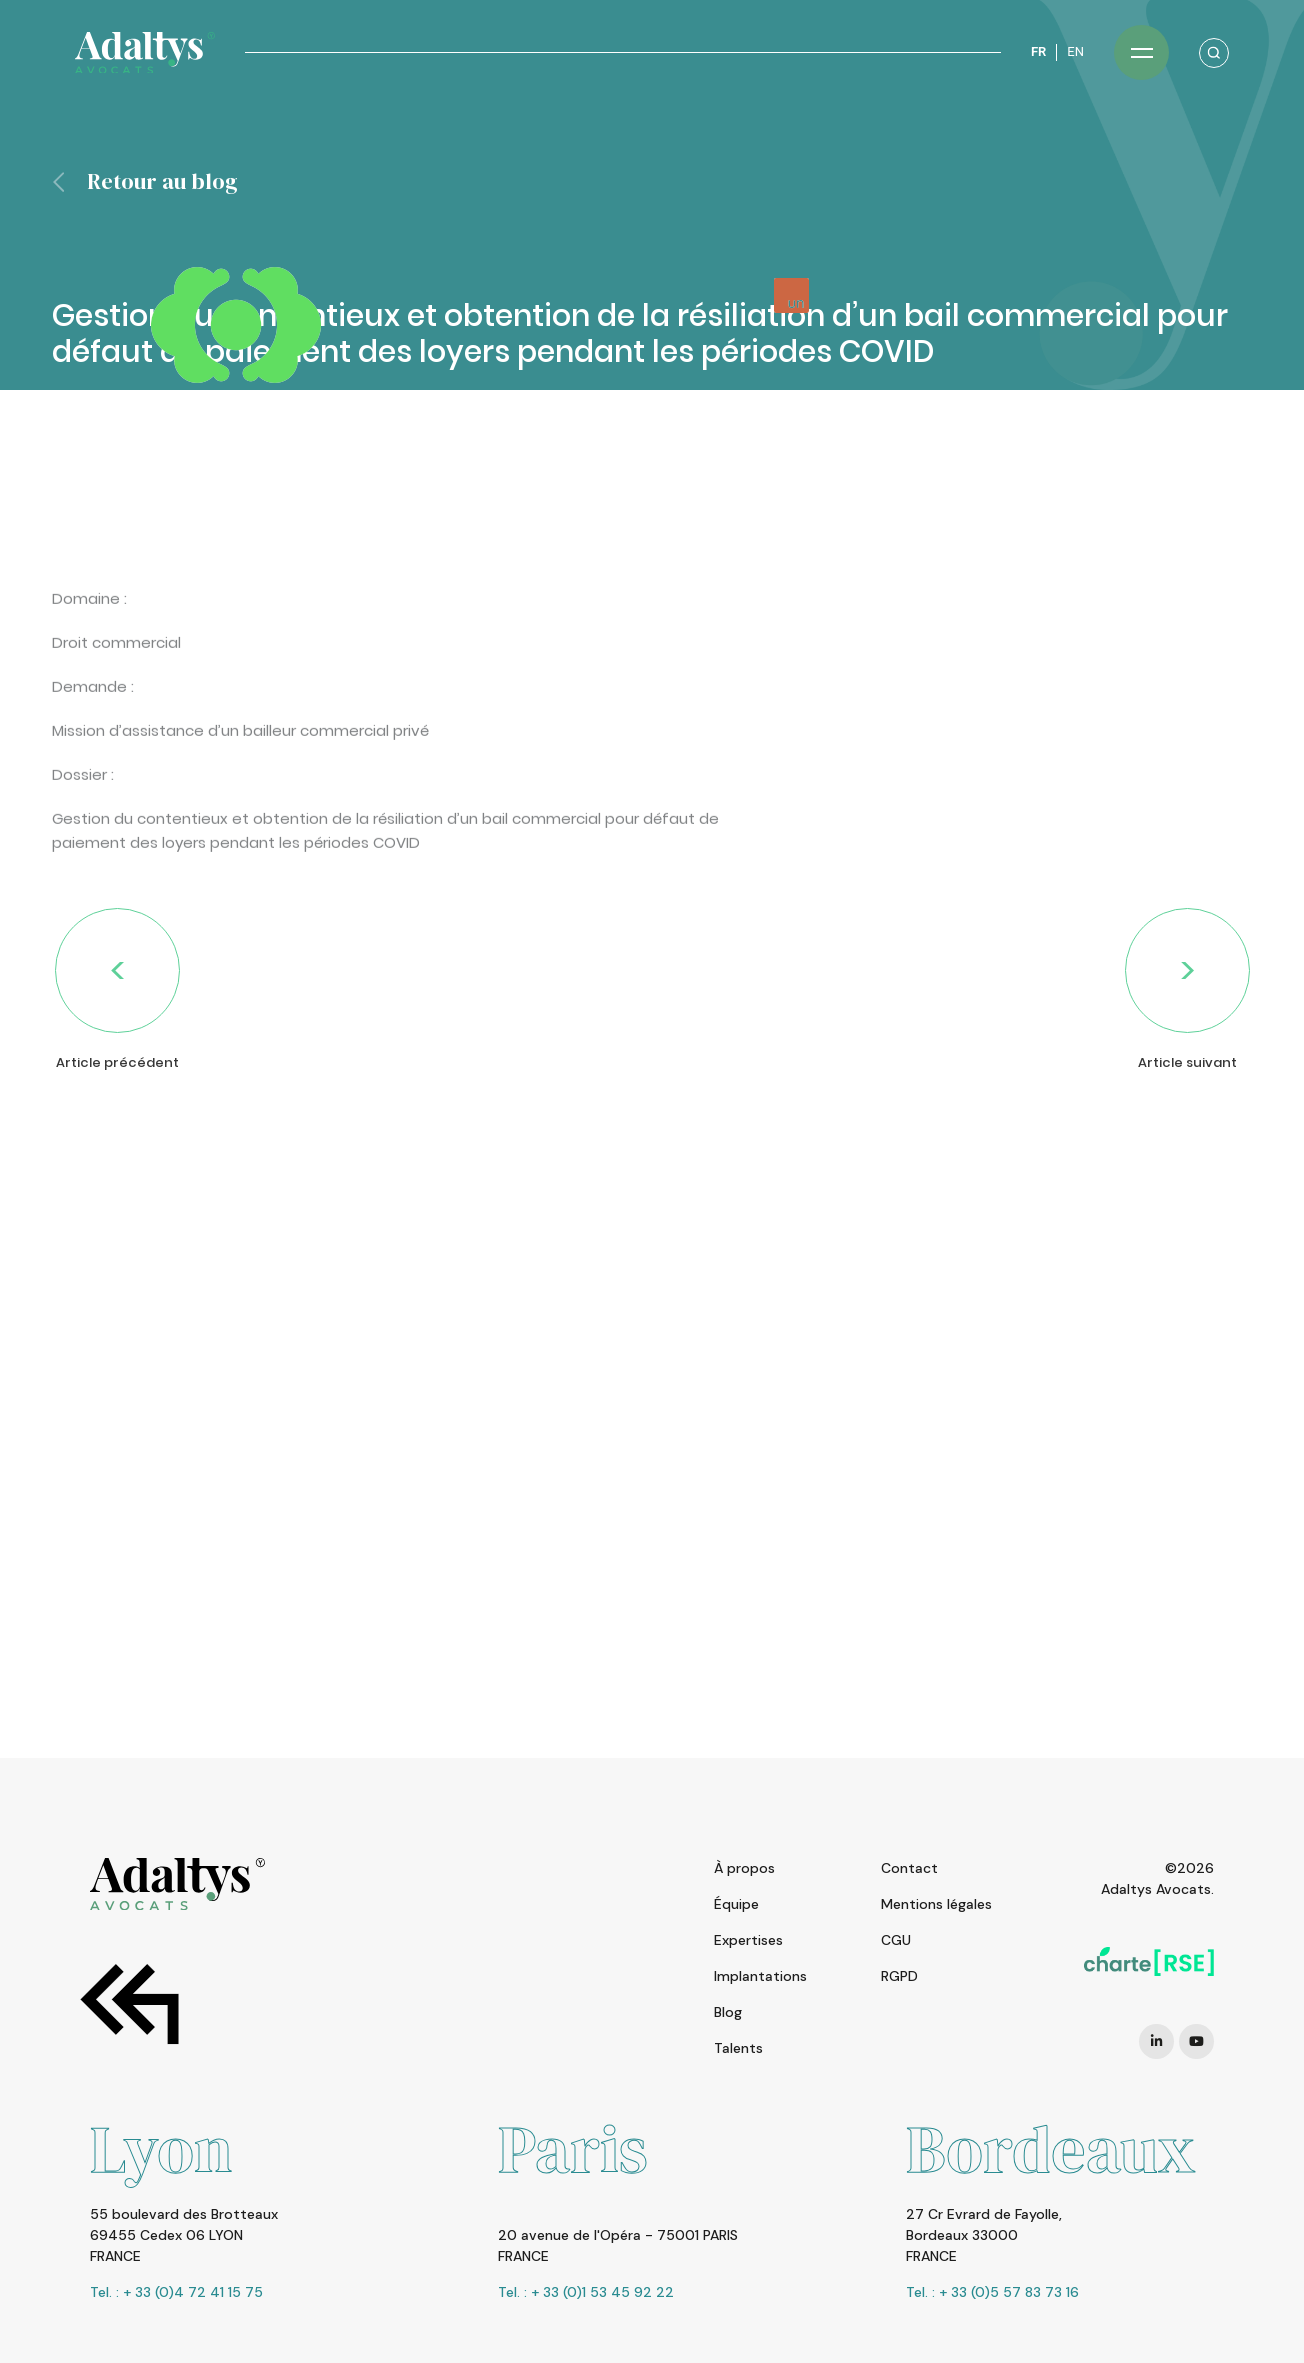 The image size is (1304, 2363). I want to click on reply all to a message or email, so click(134, 2005).